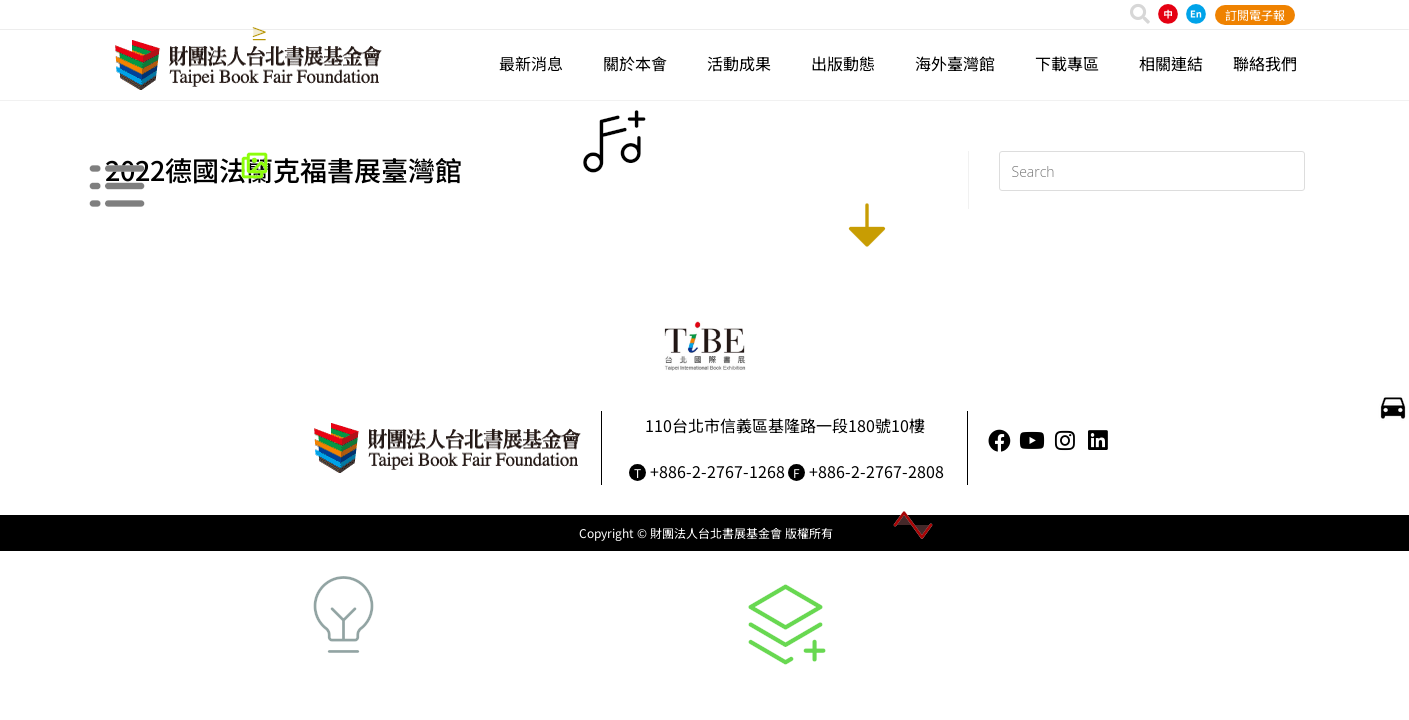 This screenshot has height=720, width=1409. What do you see at coordinates (785, 624) in the screenshot?
I see `add a new layer to the stack` at bounding box center [785, 624].